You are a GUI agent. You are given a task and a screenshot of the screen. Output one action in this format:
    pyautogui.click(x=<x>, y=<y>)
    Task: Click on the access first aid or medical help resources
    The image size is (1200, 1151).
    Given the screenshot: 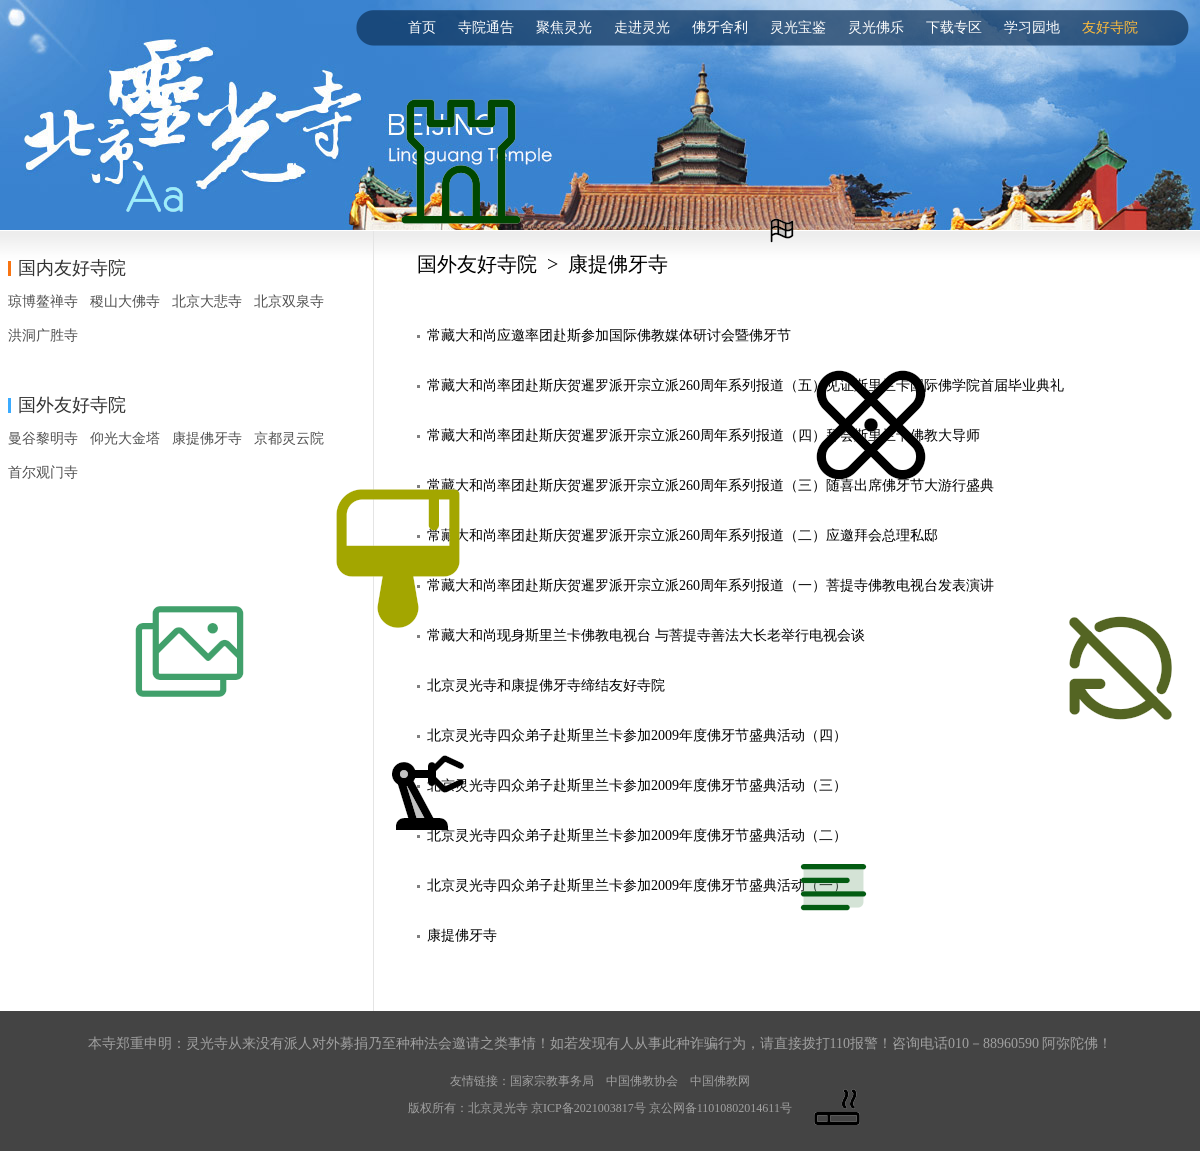 What is the action you would take?
    pyautogui.click(x=871, y=425)
    